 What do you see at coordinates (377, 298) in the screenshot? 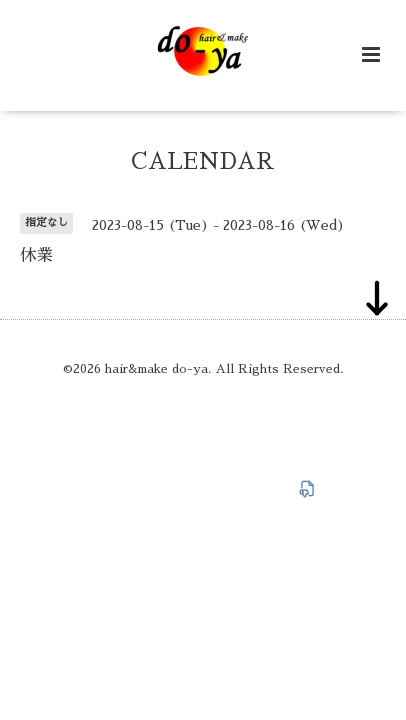
I see `scroll down or view more content below` at bounding box center [377, 298].